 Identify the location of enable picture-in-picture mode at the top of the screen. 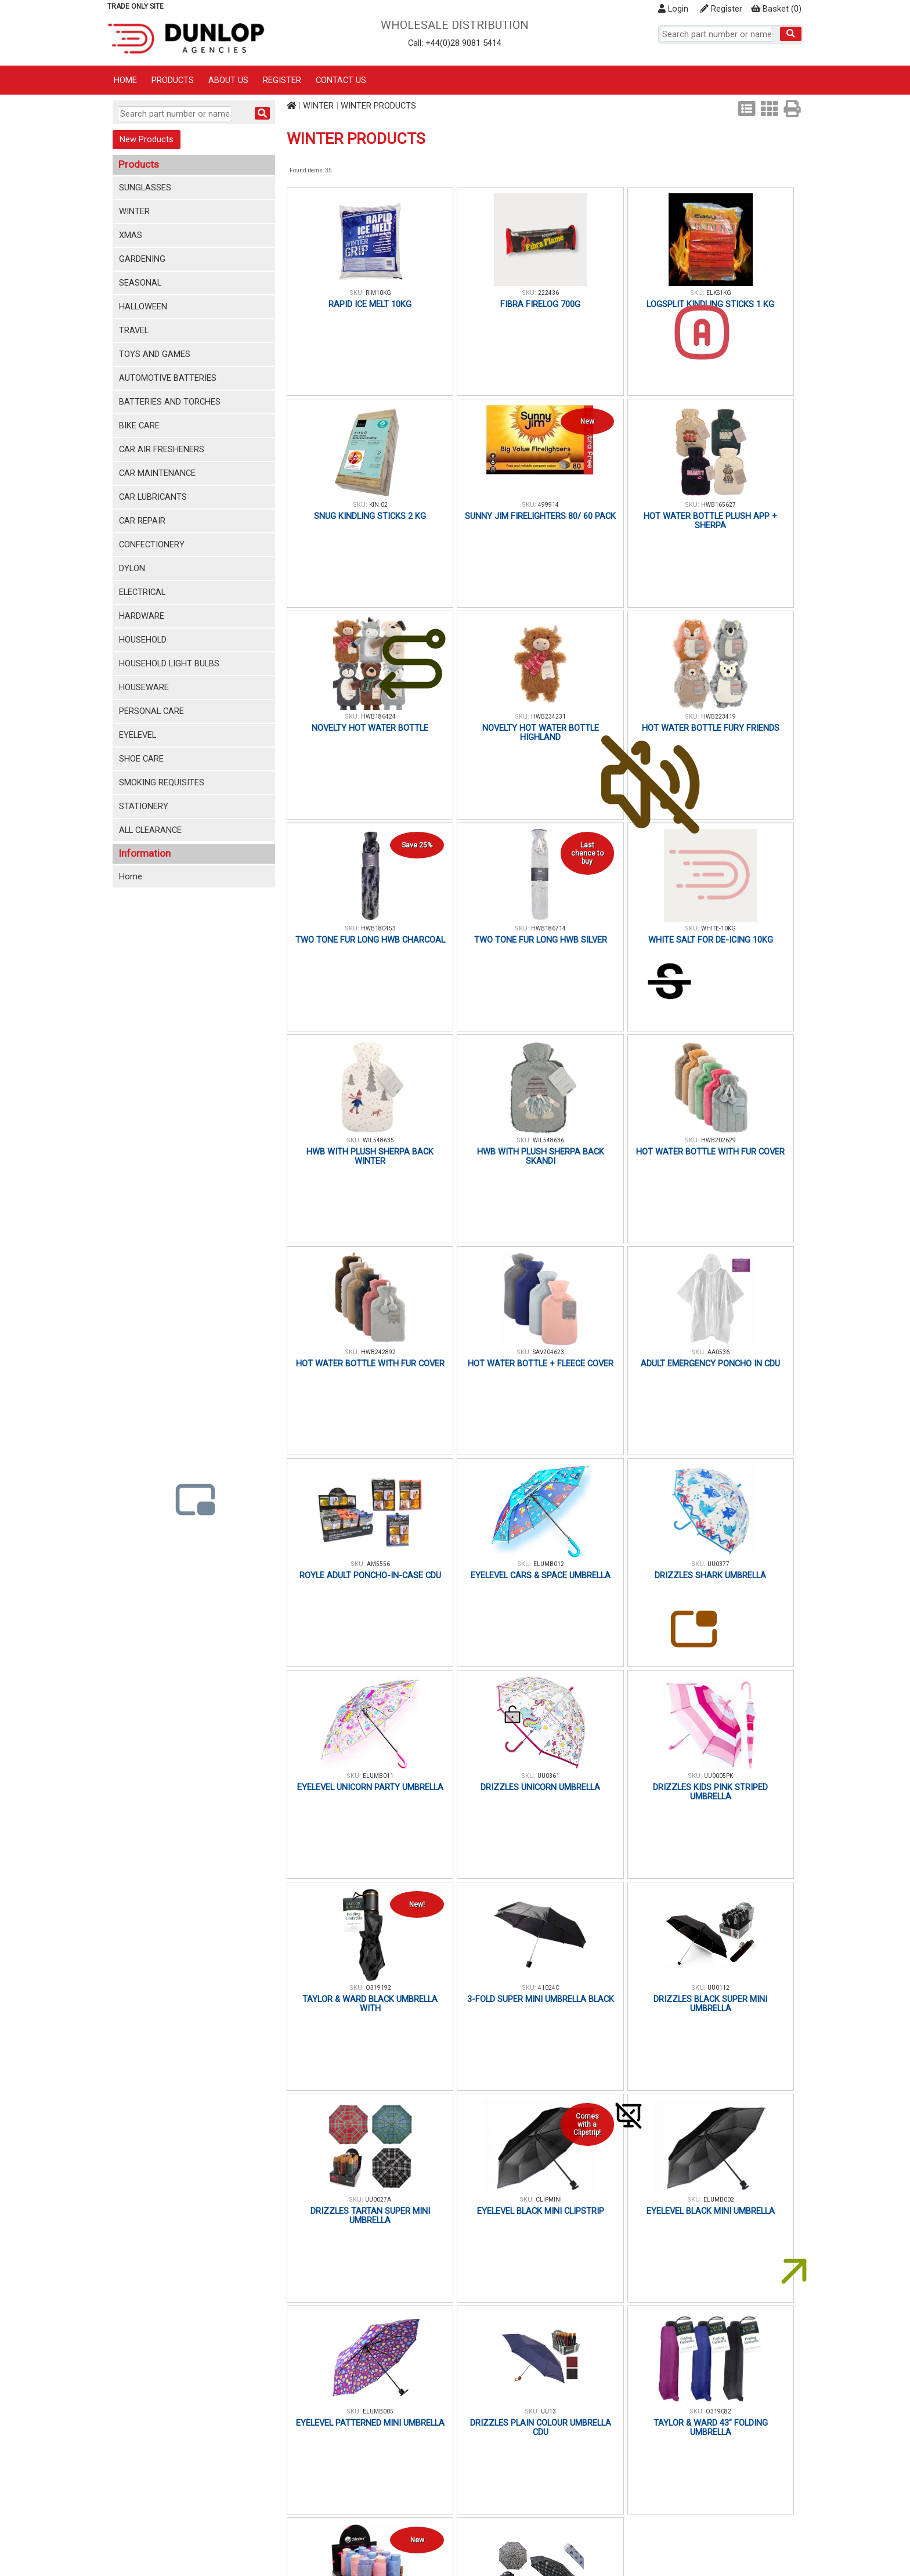
(694, 1629).